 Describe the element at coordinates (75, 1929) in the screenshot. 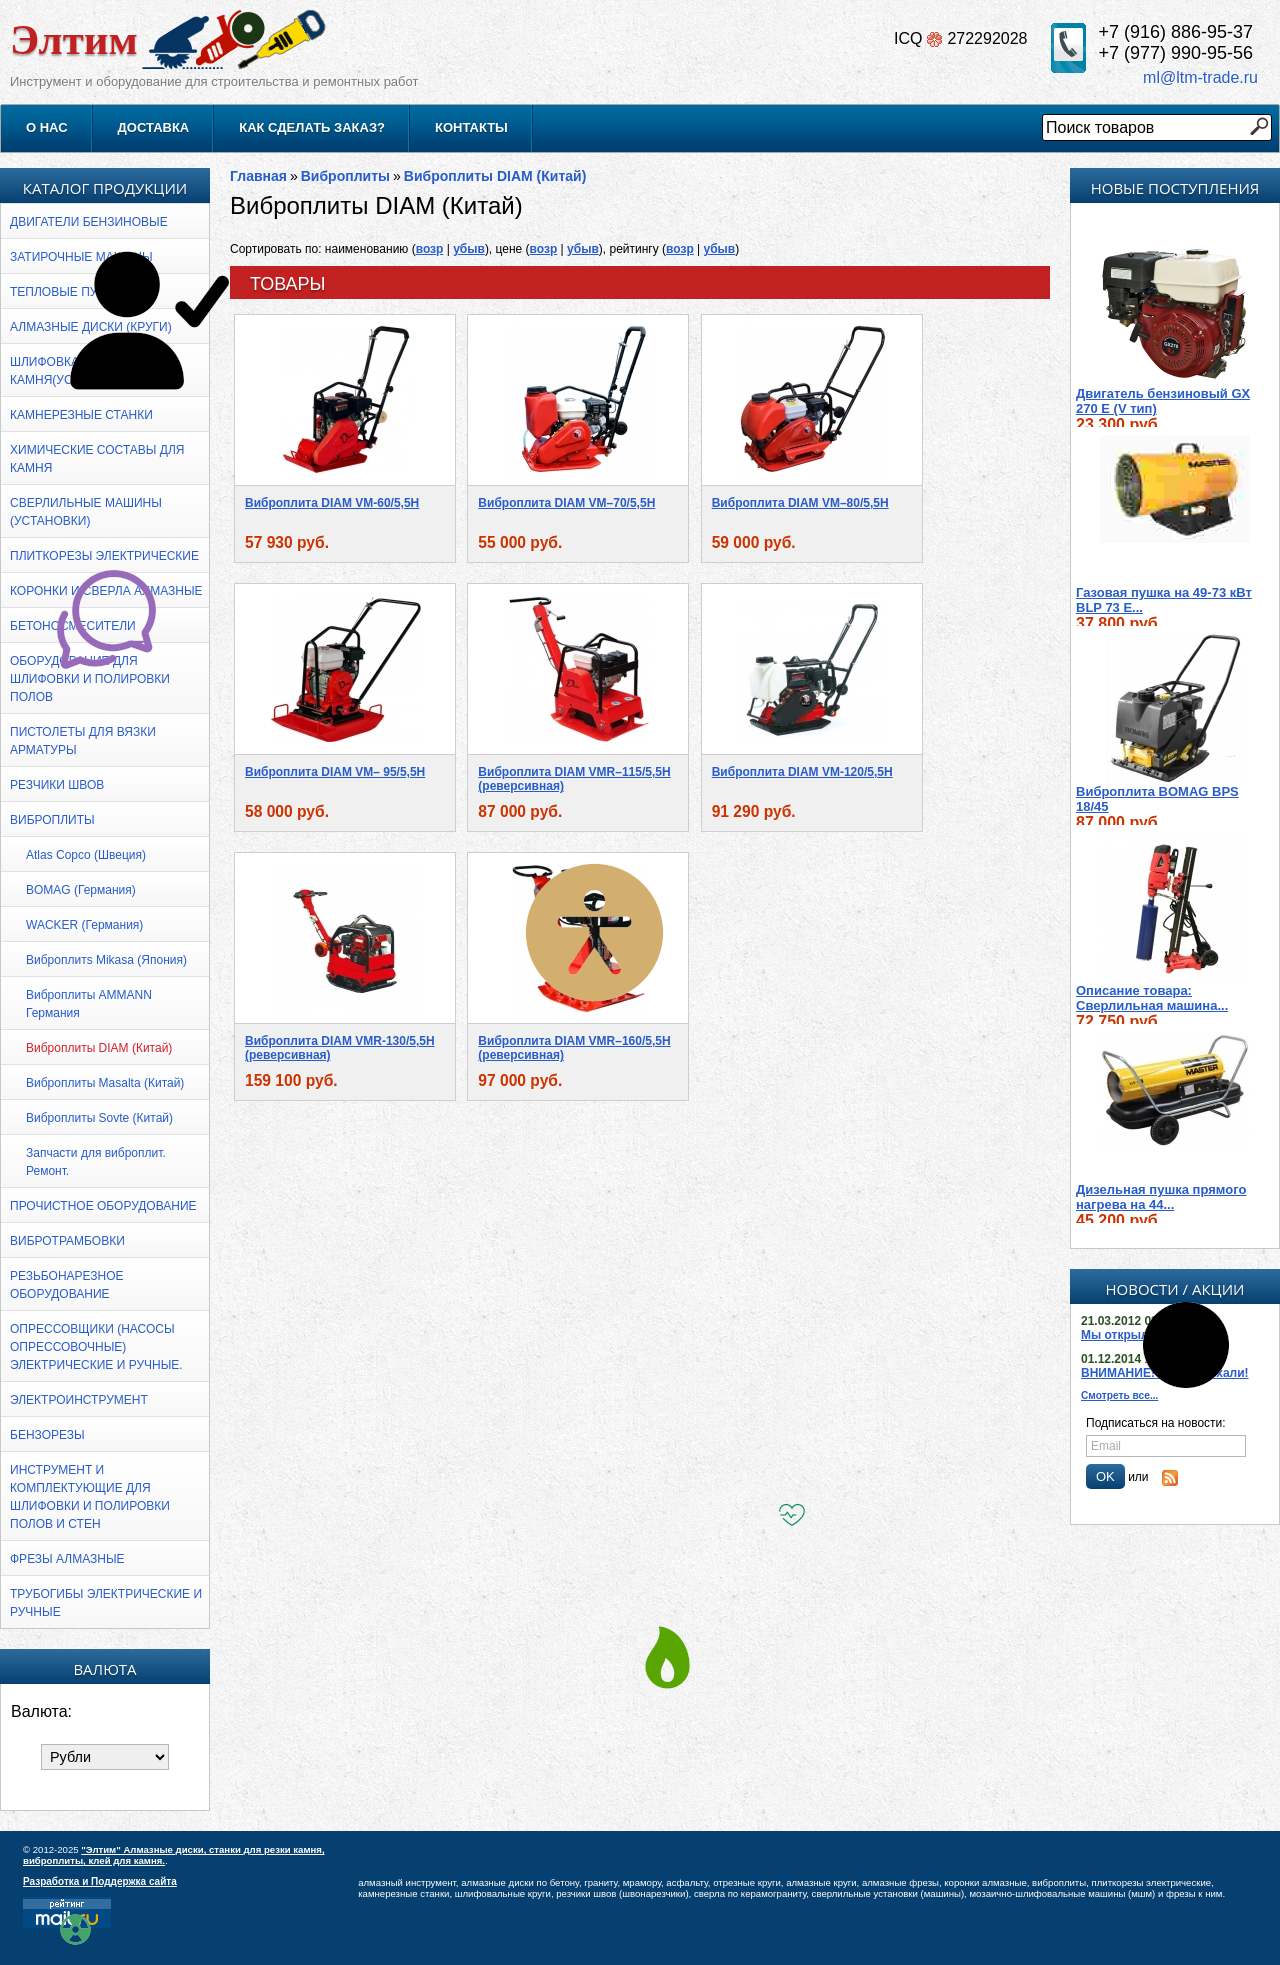

I see `indicates hazardous or radioactive content warning` at that location.